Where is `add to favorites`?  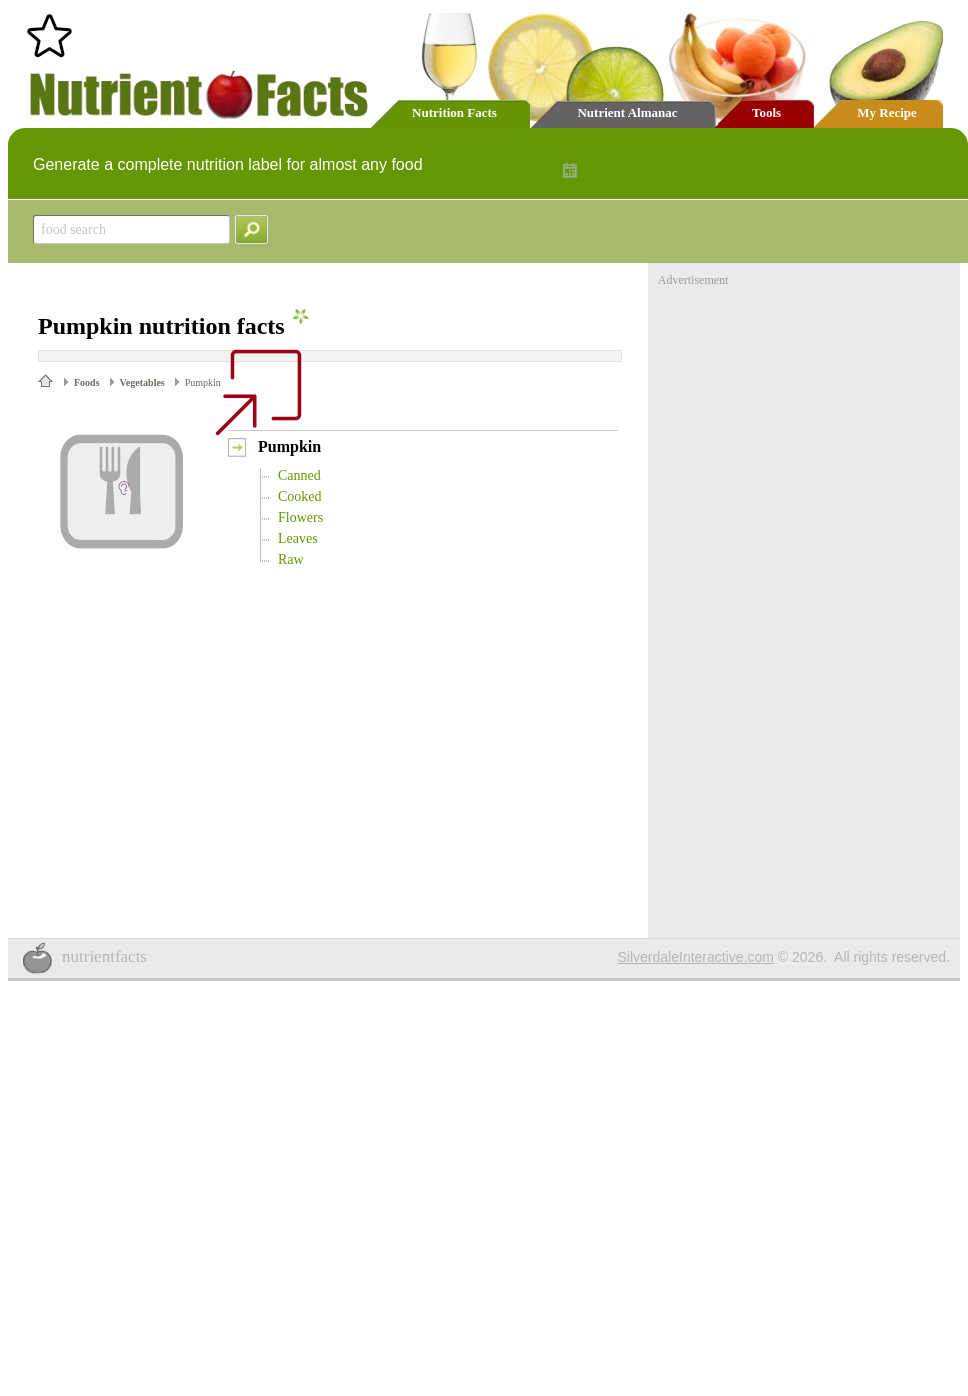
add to favorites is located at coordinates (49, 36).